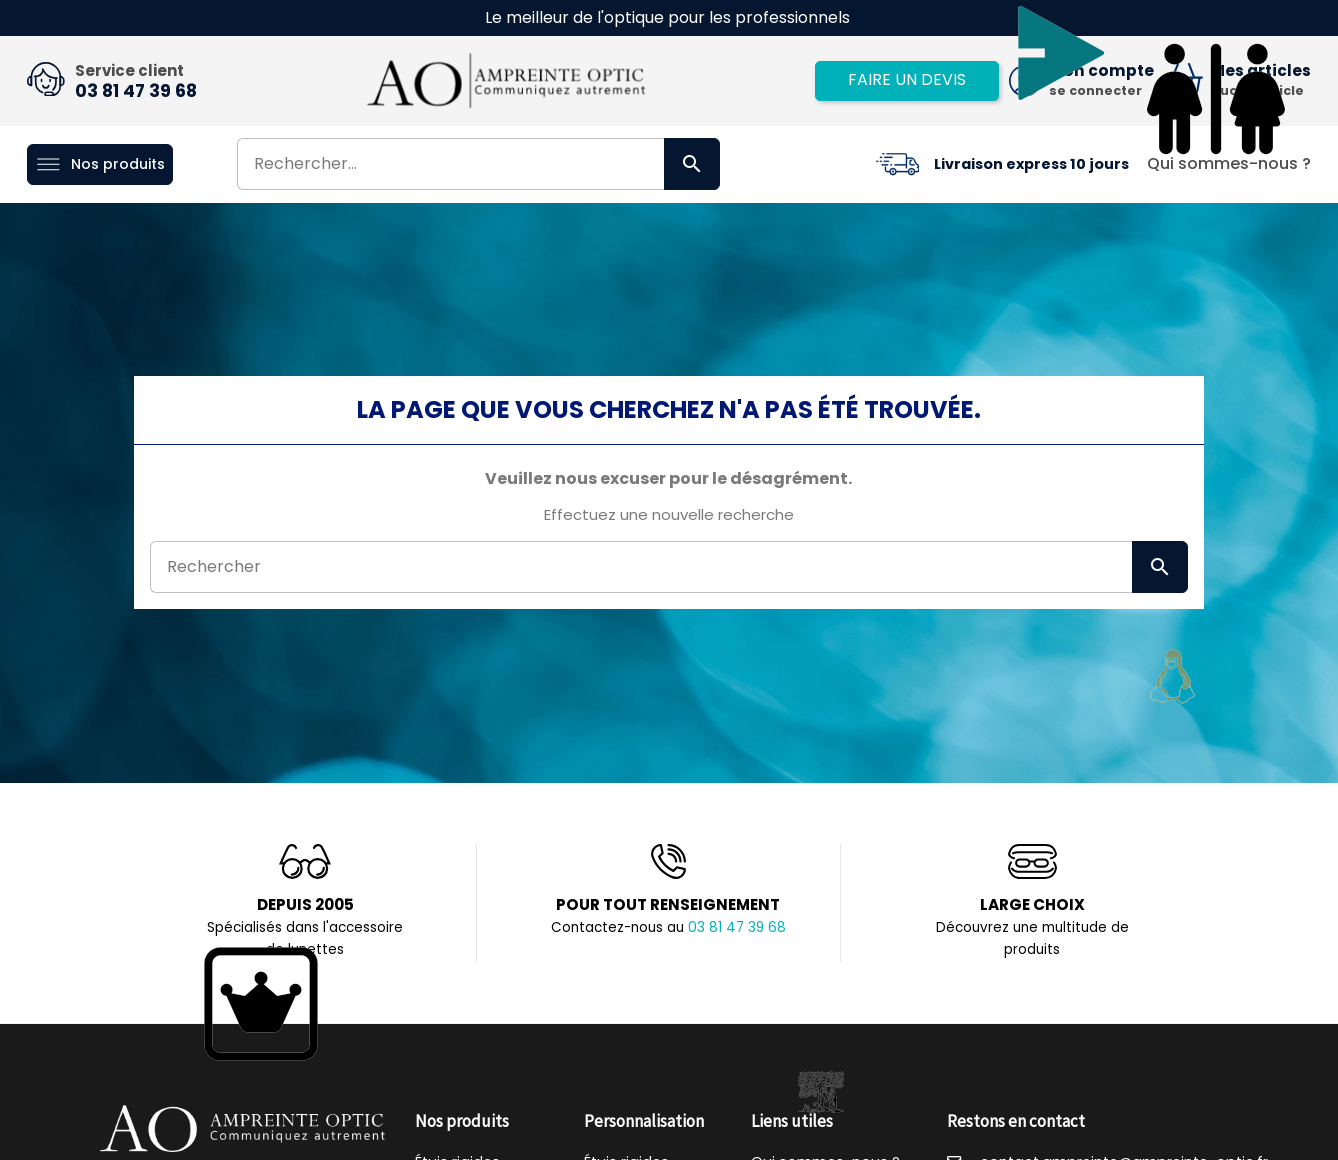 This screenshot has height=1160, width=1338. I want to click on visit elsevier's academic publishing website, so click(821, 1092).